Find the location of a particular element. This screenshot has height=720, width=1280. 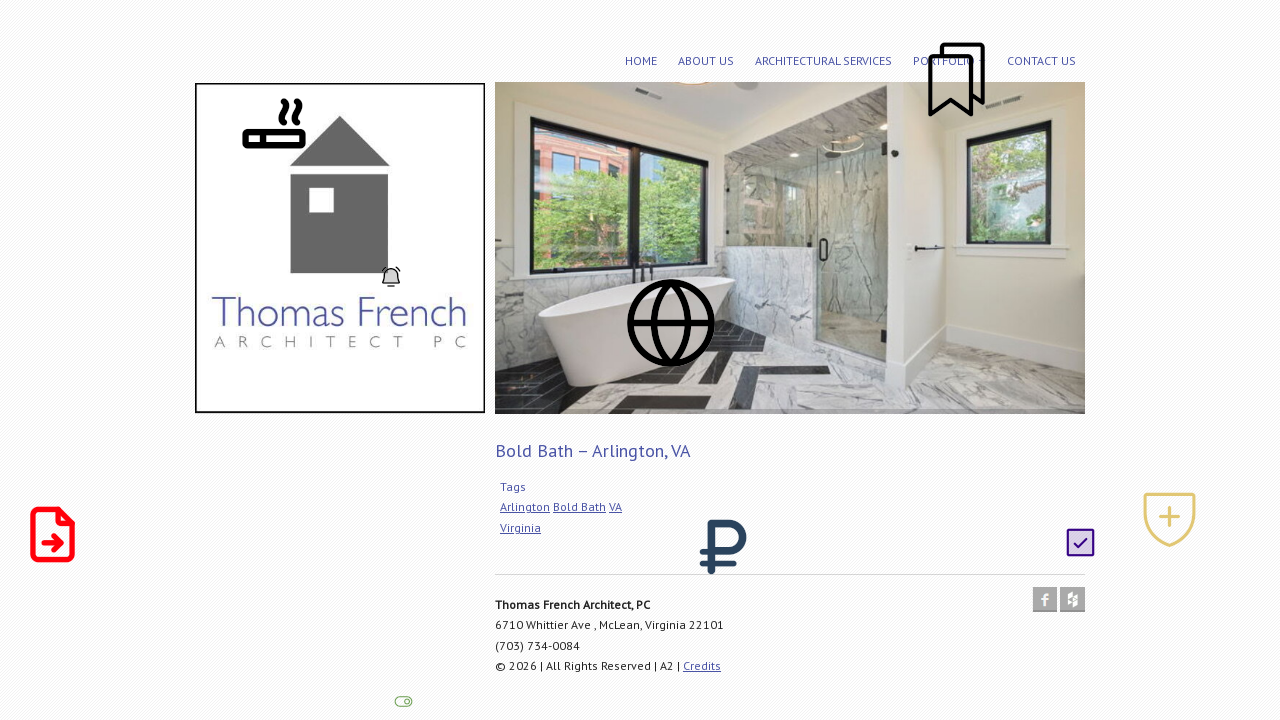

toggle switch in the on position is located at coordinates (403, 701).